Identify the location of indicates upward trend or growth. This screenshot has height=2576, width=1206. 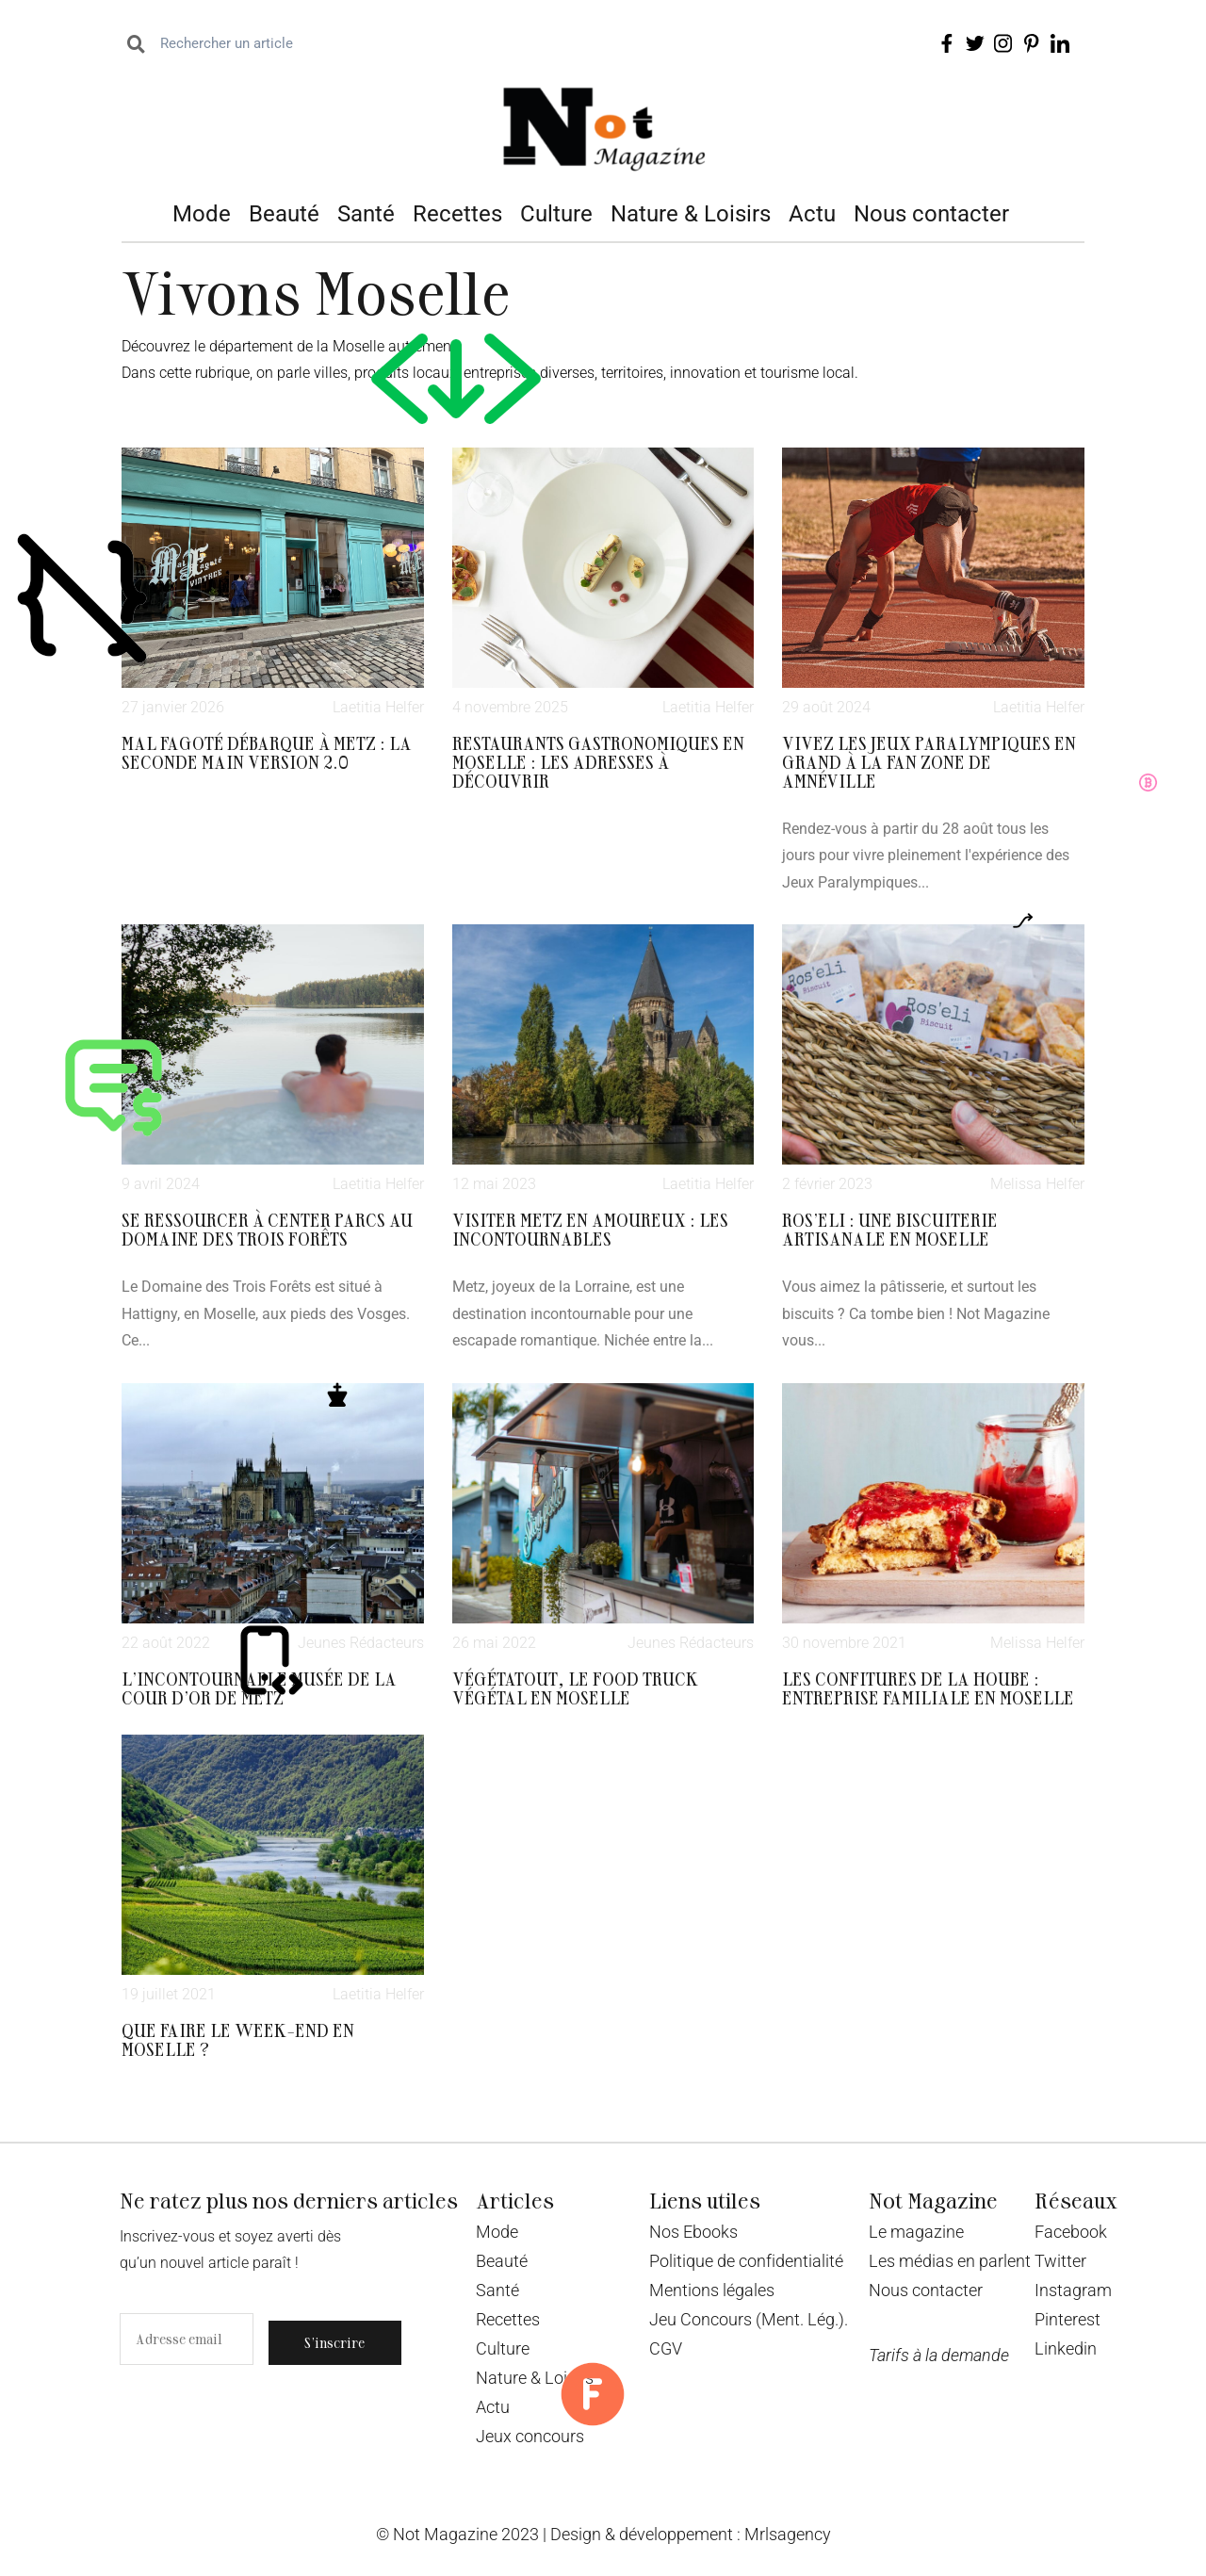
(1022, 921).